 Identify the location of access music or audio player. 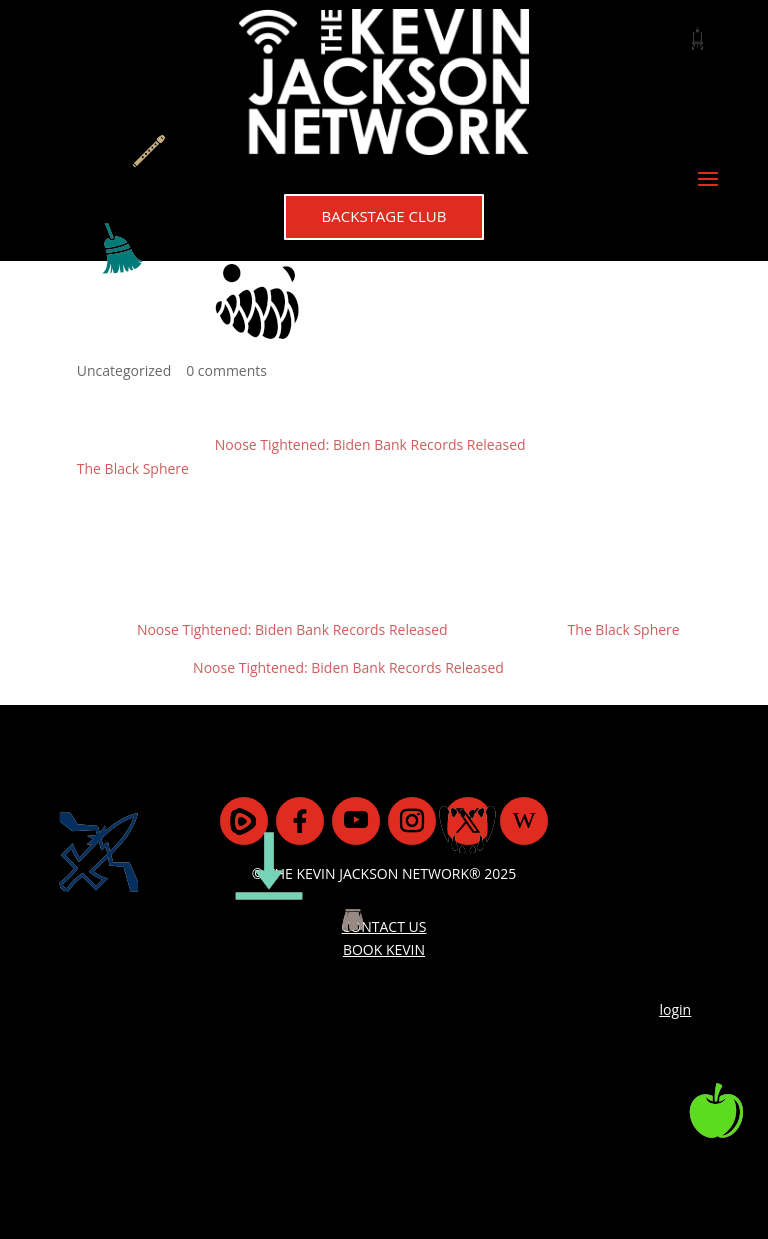
(149, 151).